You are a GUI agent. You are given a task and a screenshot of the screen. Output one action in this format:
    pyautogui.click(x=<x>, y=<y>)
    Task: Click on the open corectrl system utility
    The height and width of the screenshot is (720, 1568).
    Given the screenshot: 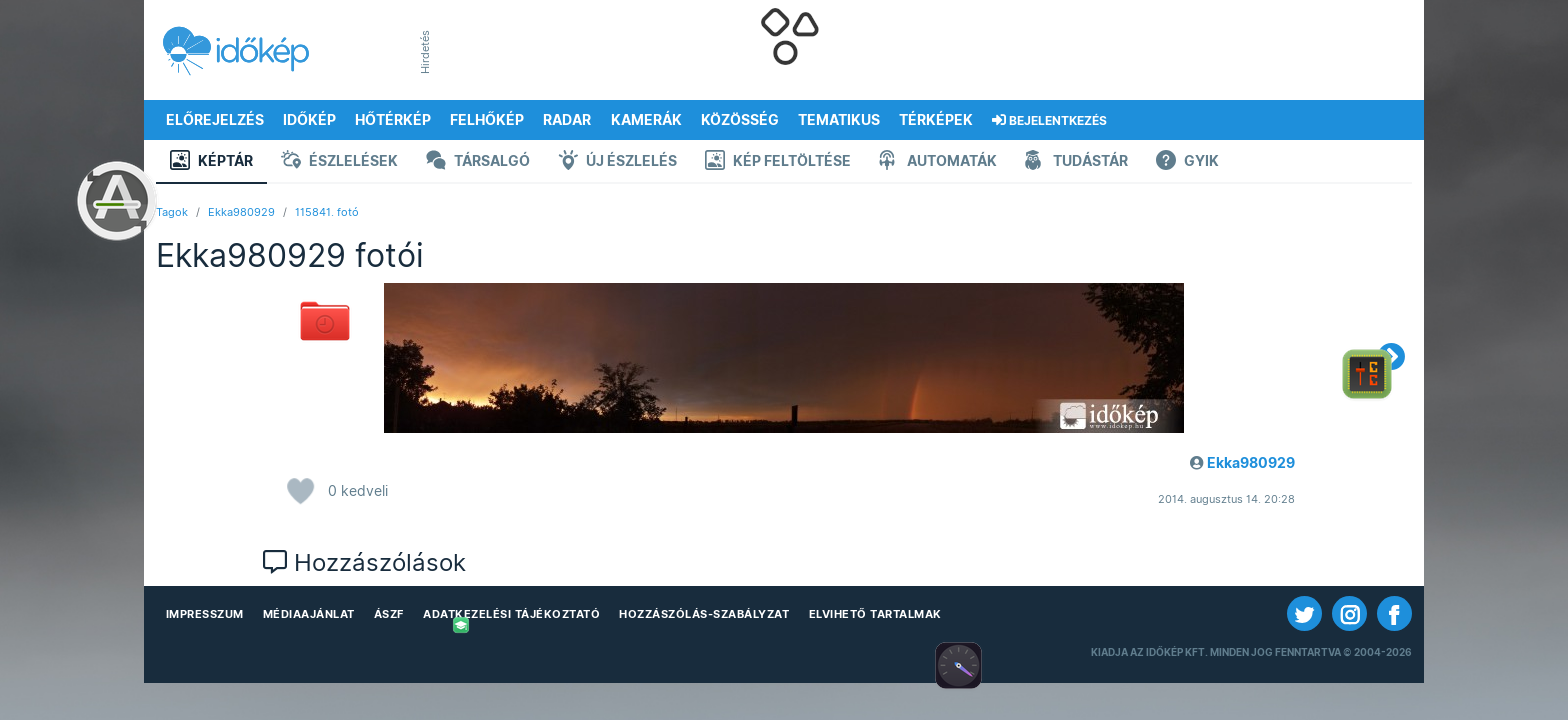 What is the action you would take?
    pyautogui.click(x=1367, y=374)
    